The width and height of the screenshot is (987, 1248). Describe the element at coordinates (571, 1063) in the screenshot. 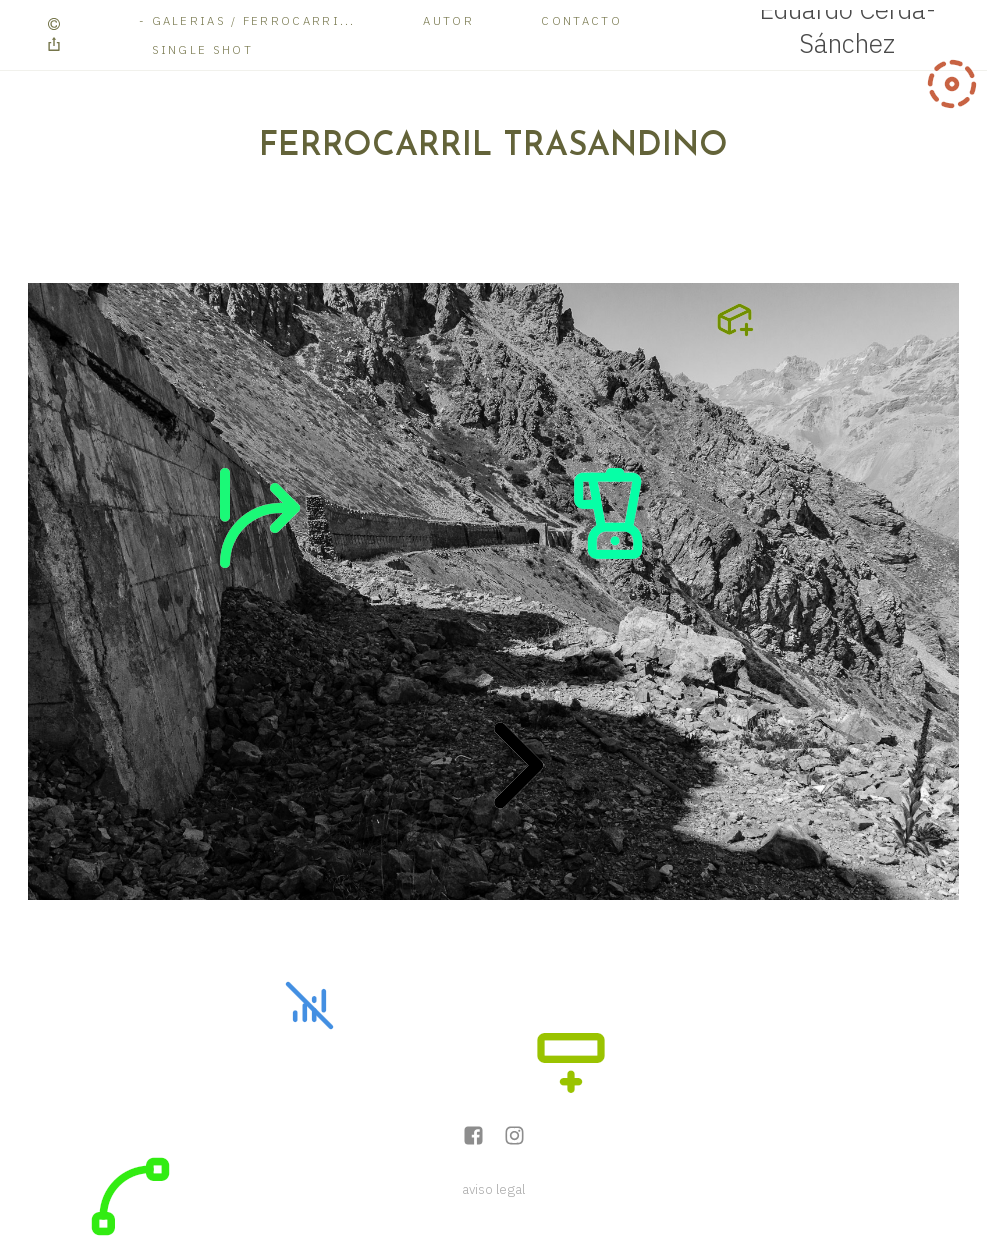

I see `insert a new row below` at that location.